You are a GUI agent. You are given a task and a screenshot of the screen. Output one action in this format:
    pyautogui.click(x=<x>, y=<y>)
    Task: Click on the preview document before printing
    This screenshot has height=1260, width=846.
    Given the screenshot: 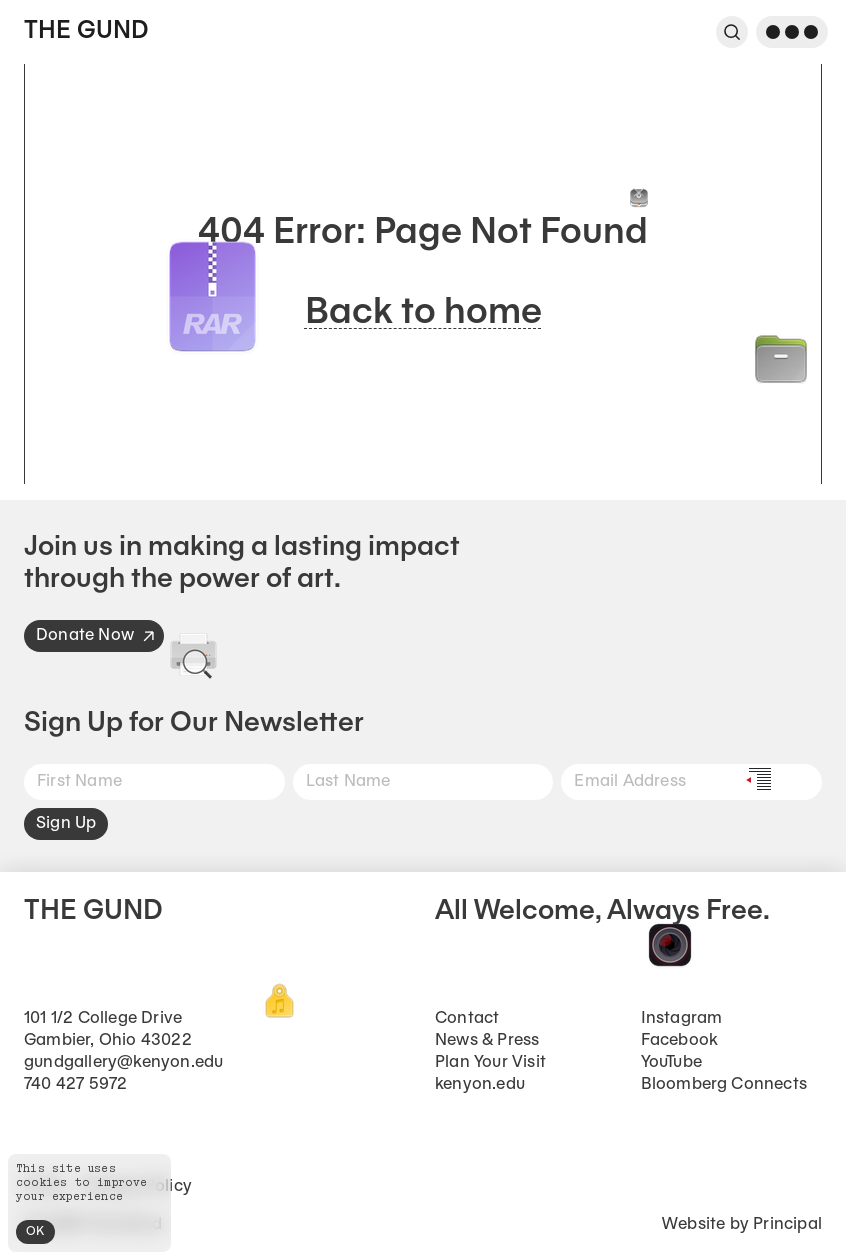 What is the action you would take?
    pyautogui.click(x=193, y=654)
    